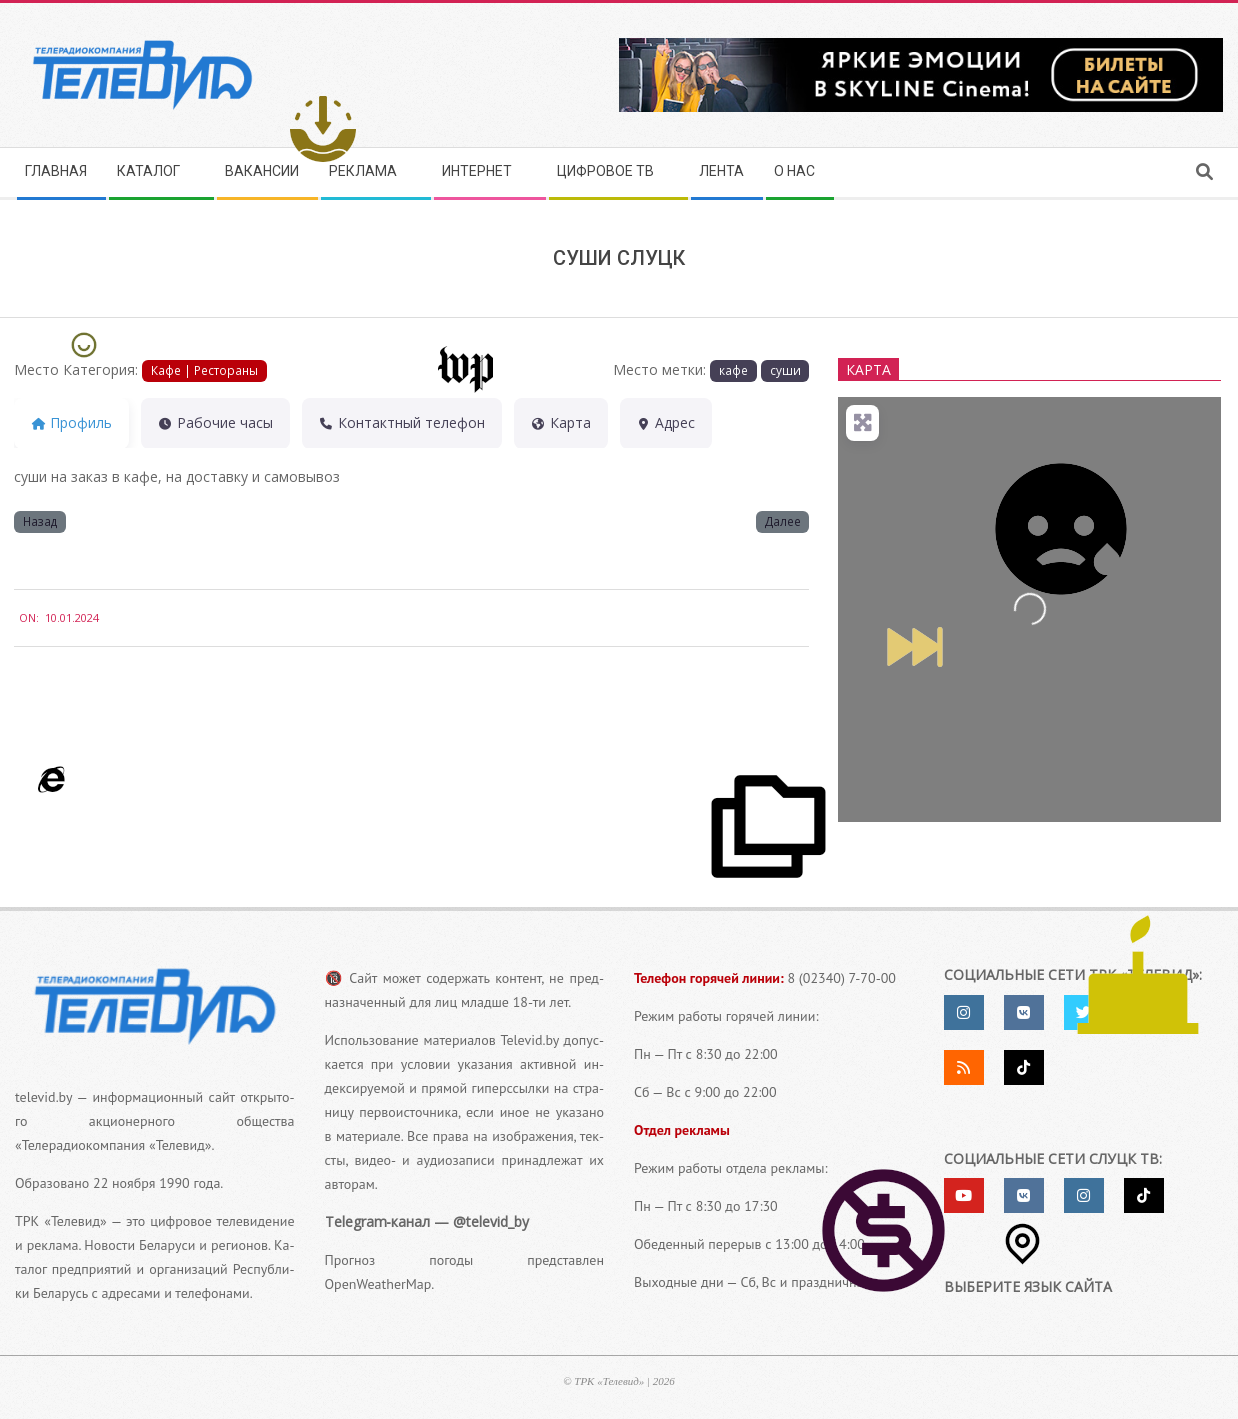 This screenshot has width=1238, height=1419. Describe the element at coordinates (52, 780) in the screenshot. I see `open Internet Explorer browser` at that location.